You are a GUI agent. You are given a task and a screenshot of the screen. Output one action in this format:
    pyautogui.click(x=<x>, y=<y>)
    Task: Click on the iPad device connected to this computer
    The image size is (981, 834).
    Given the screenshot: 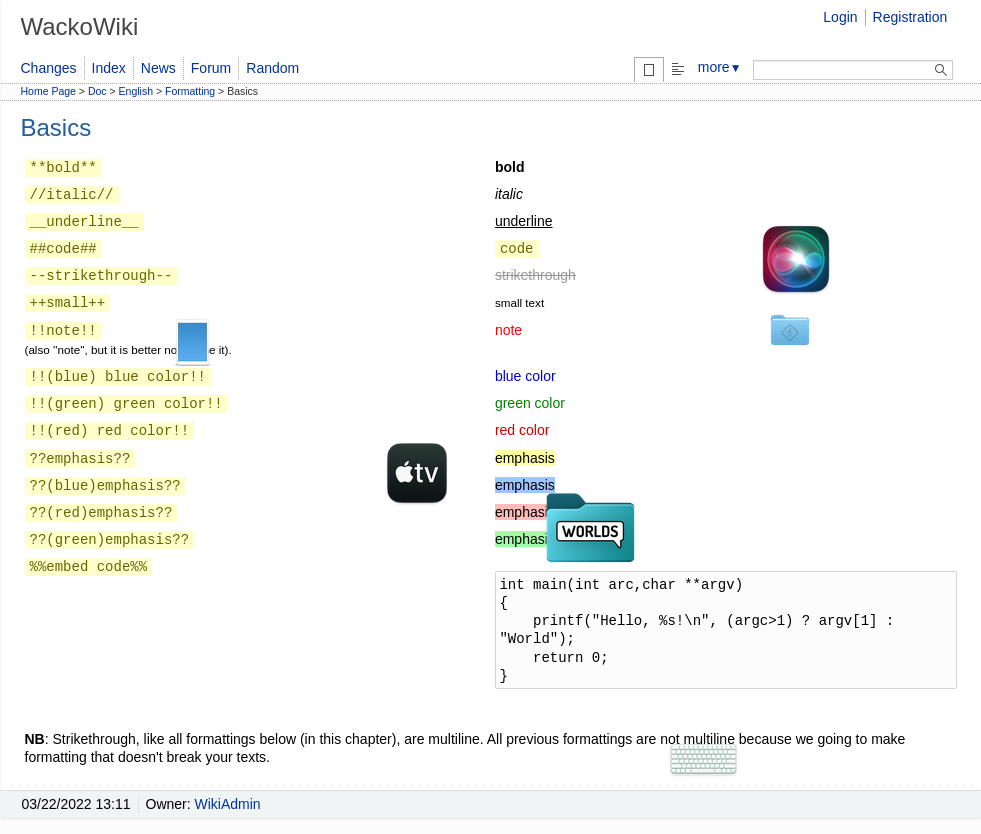 What is the action you would take?
    pyautogui.click(x=192, y=342)
    